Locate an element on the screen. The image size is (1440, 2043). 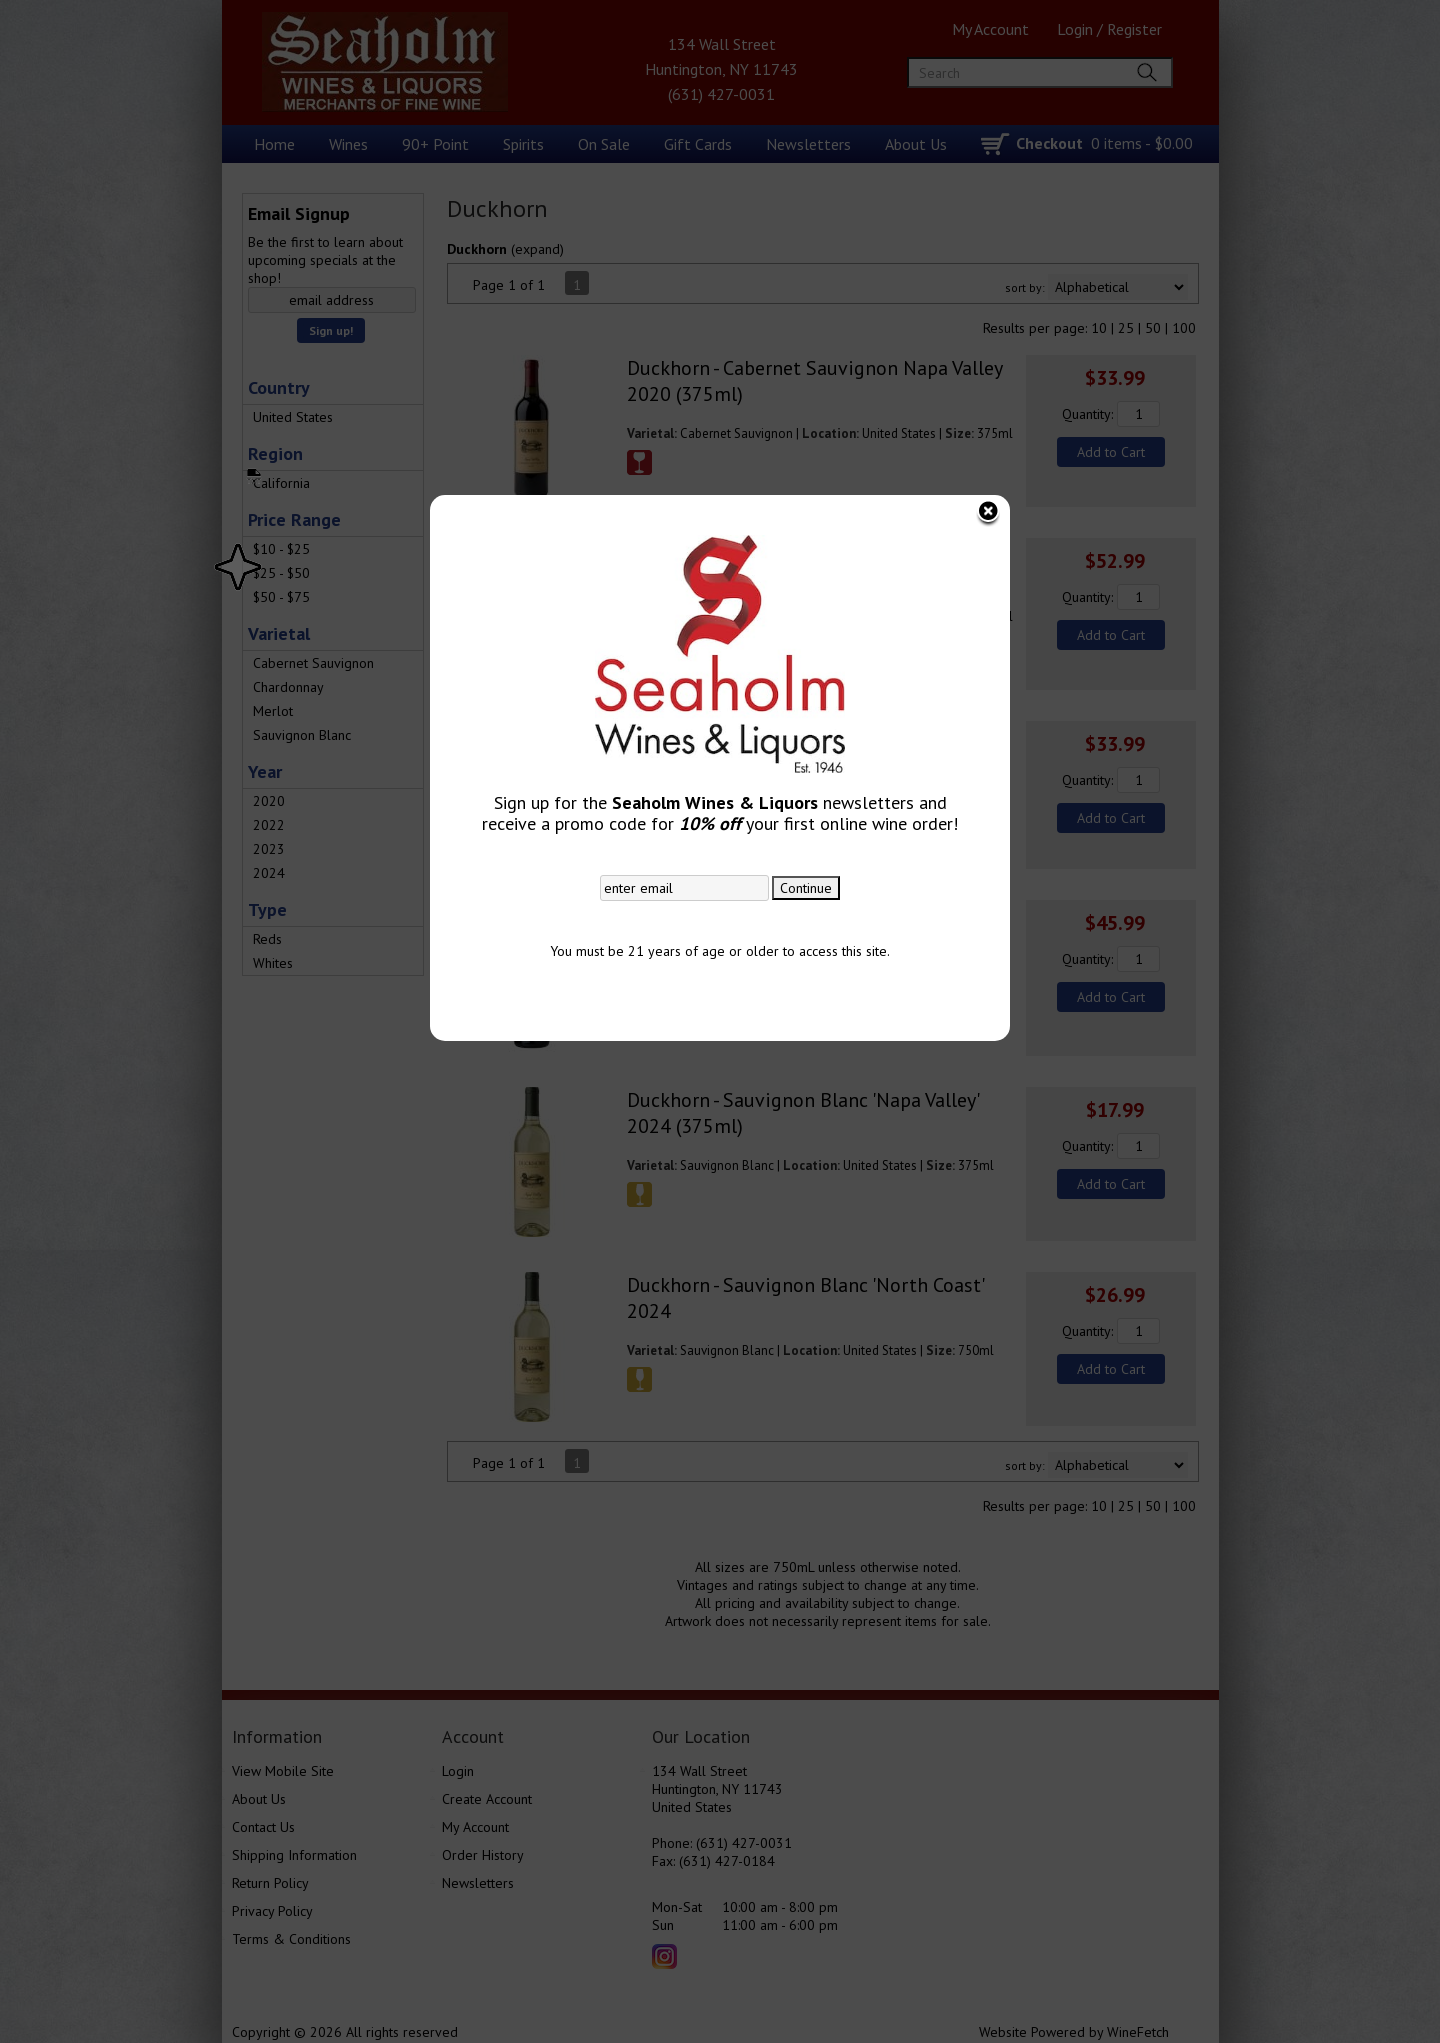
indicates a featured or highlighted item is located at coordinates (238, 567).